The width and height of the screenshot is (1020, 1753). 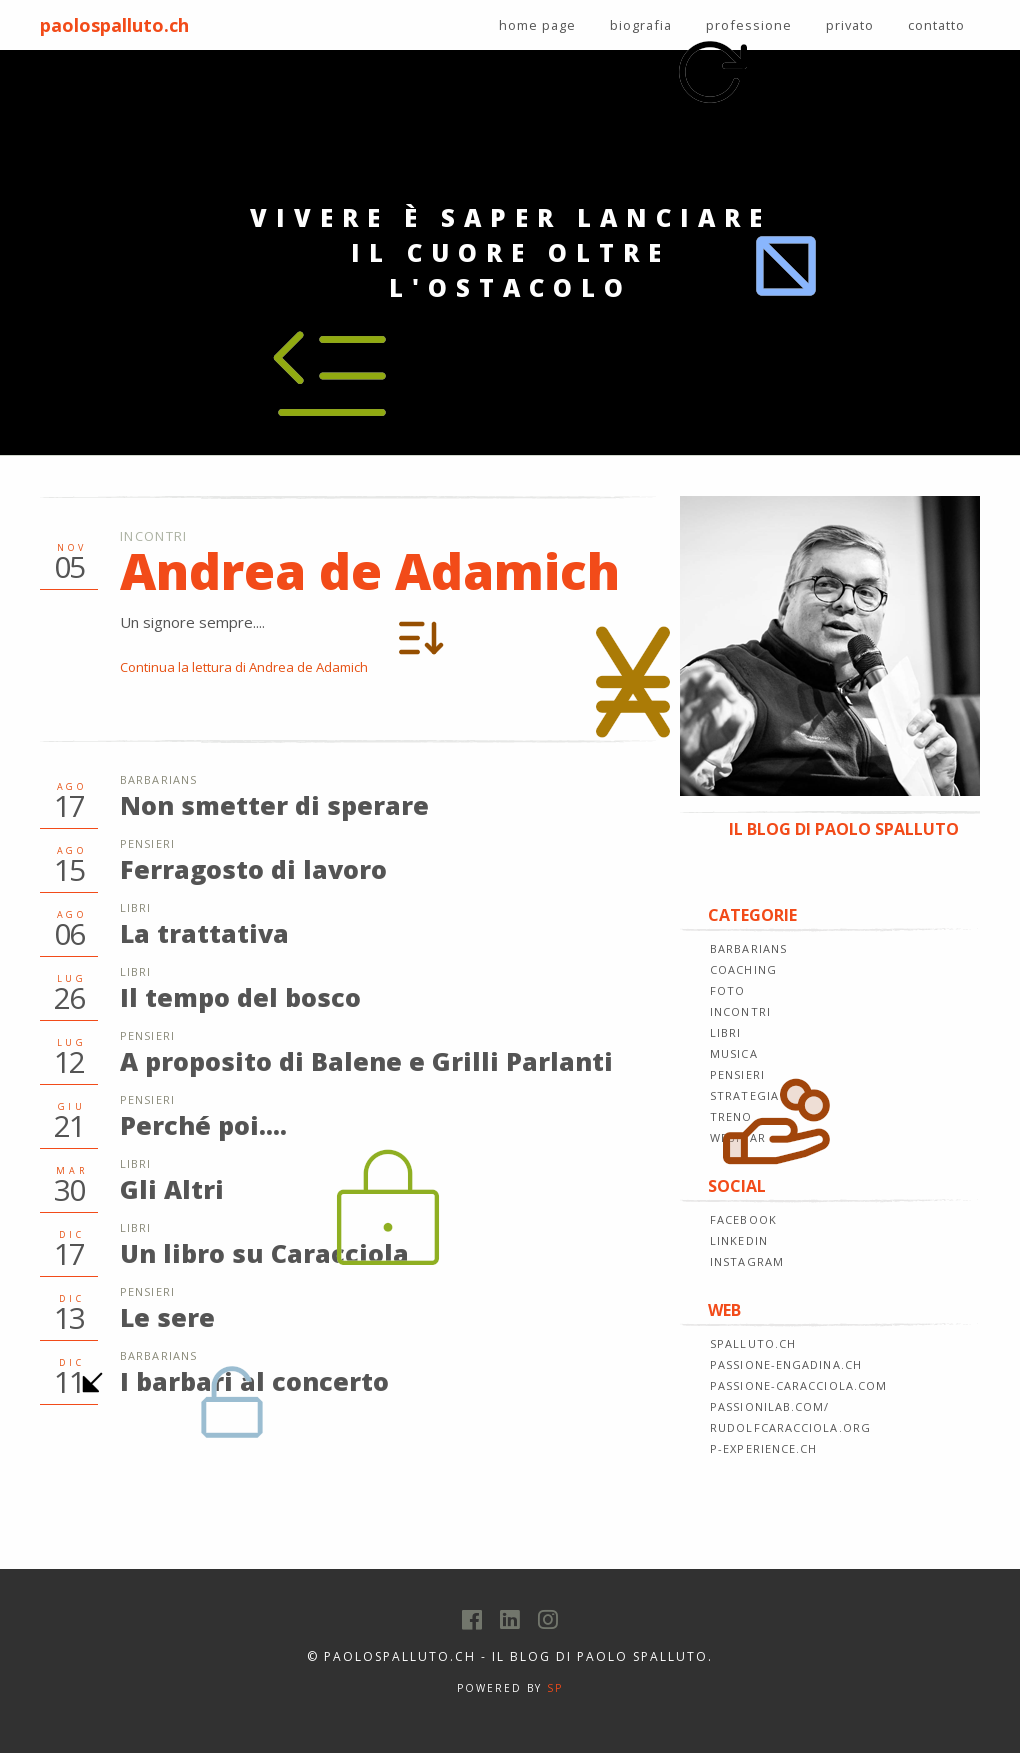 What do you see at coordinates (232, 1402) in the screenshot?
I see `unlock a file or resource` at bounding box center [232, 1402].